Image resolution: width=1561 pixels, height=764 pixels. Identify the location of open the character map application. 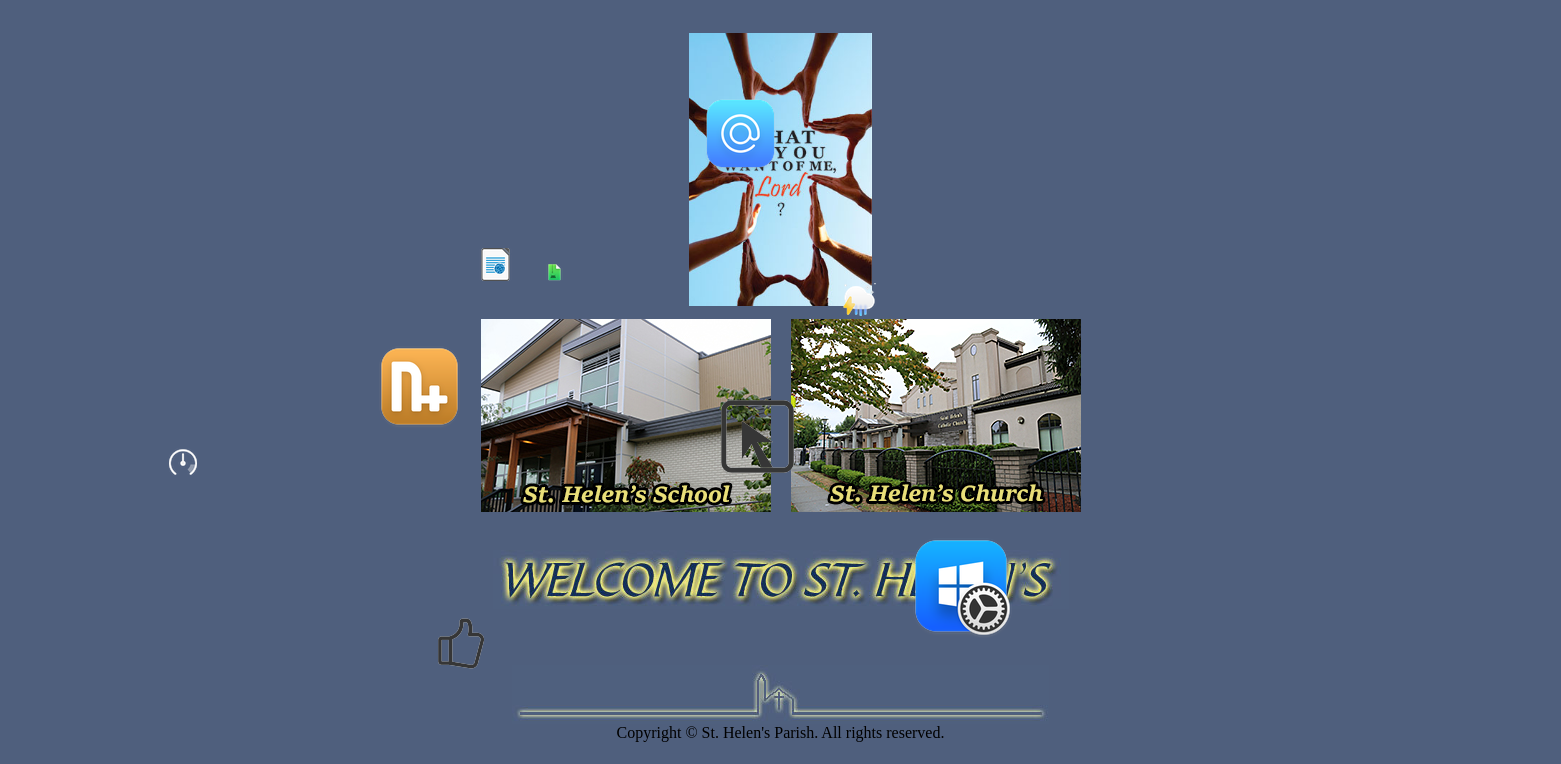
(740, 133).